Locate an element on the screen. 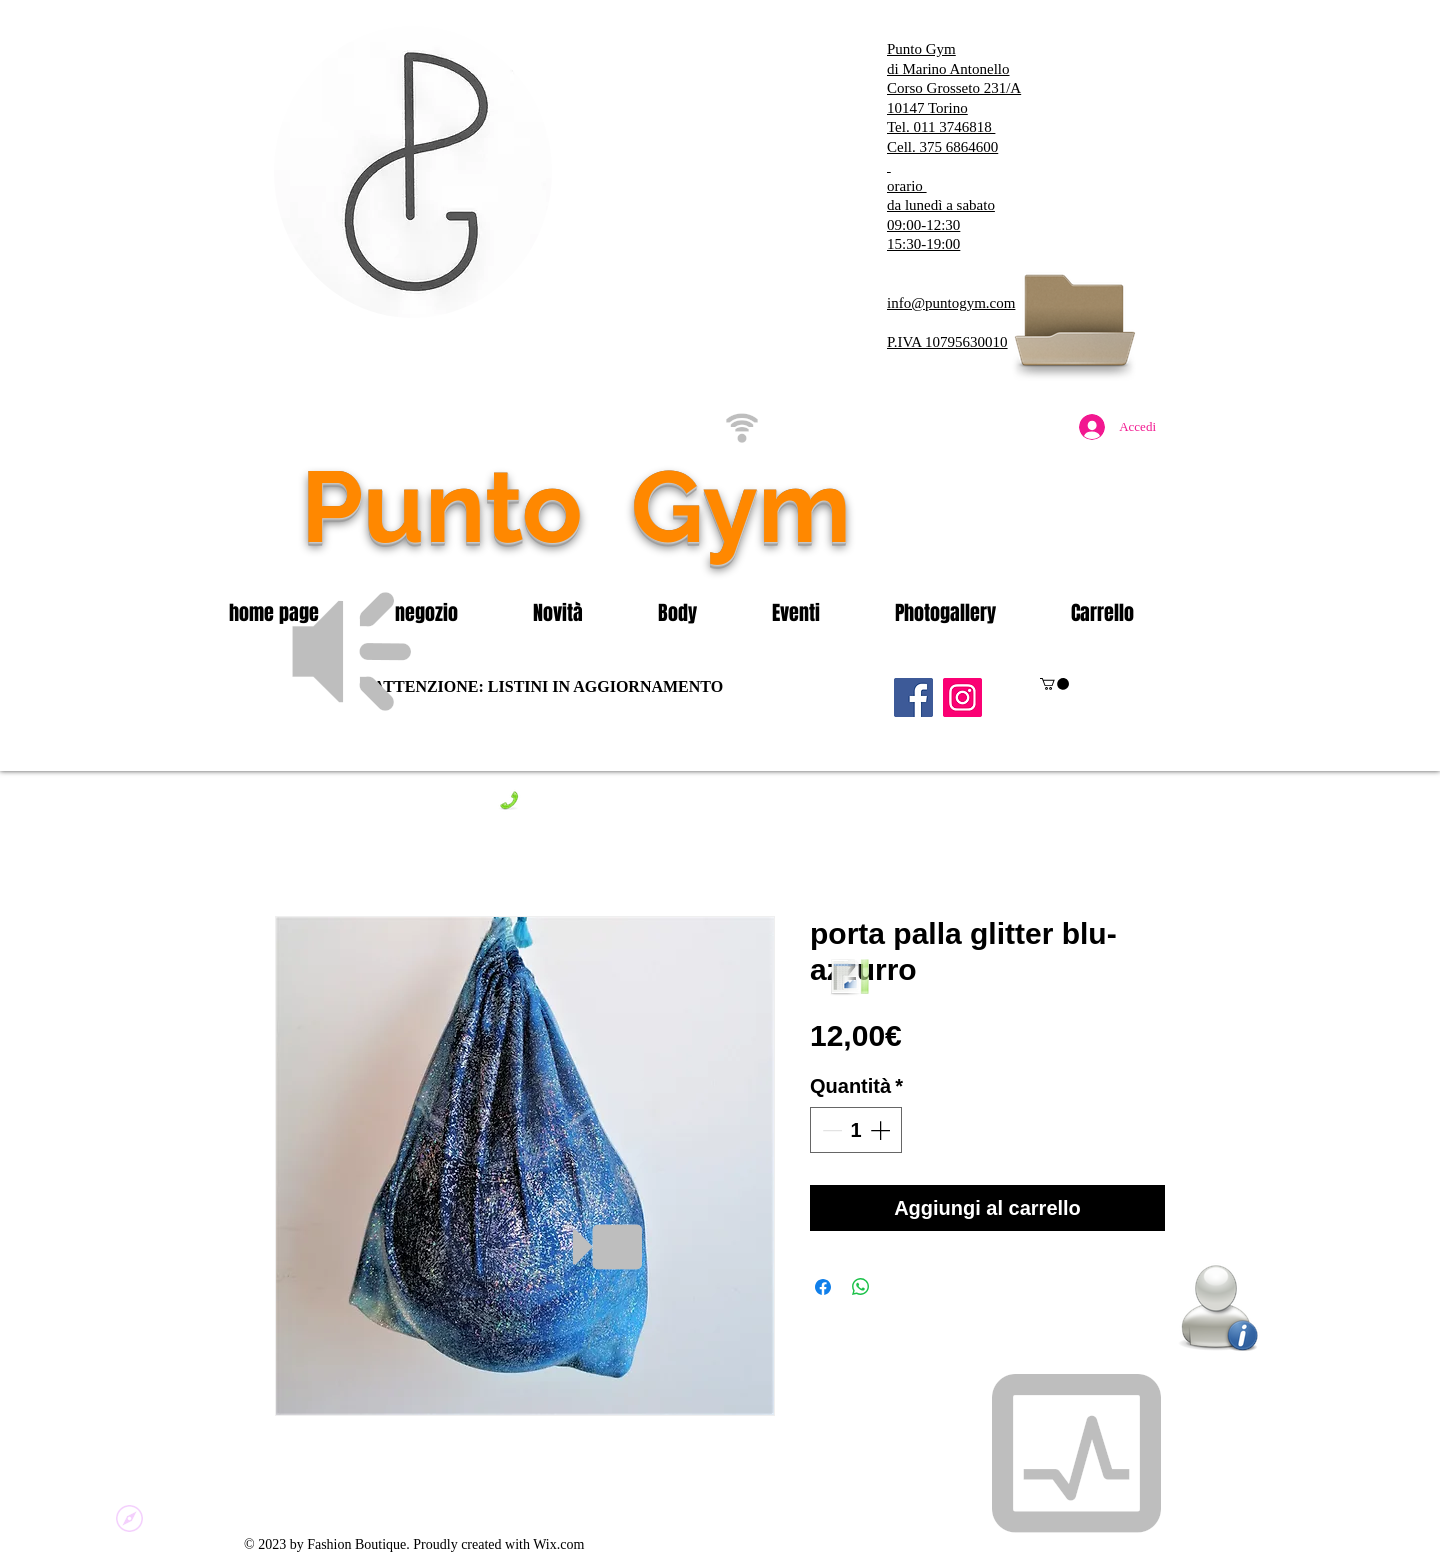  audio speaker output indicator is located at coordinates (351, 651).